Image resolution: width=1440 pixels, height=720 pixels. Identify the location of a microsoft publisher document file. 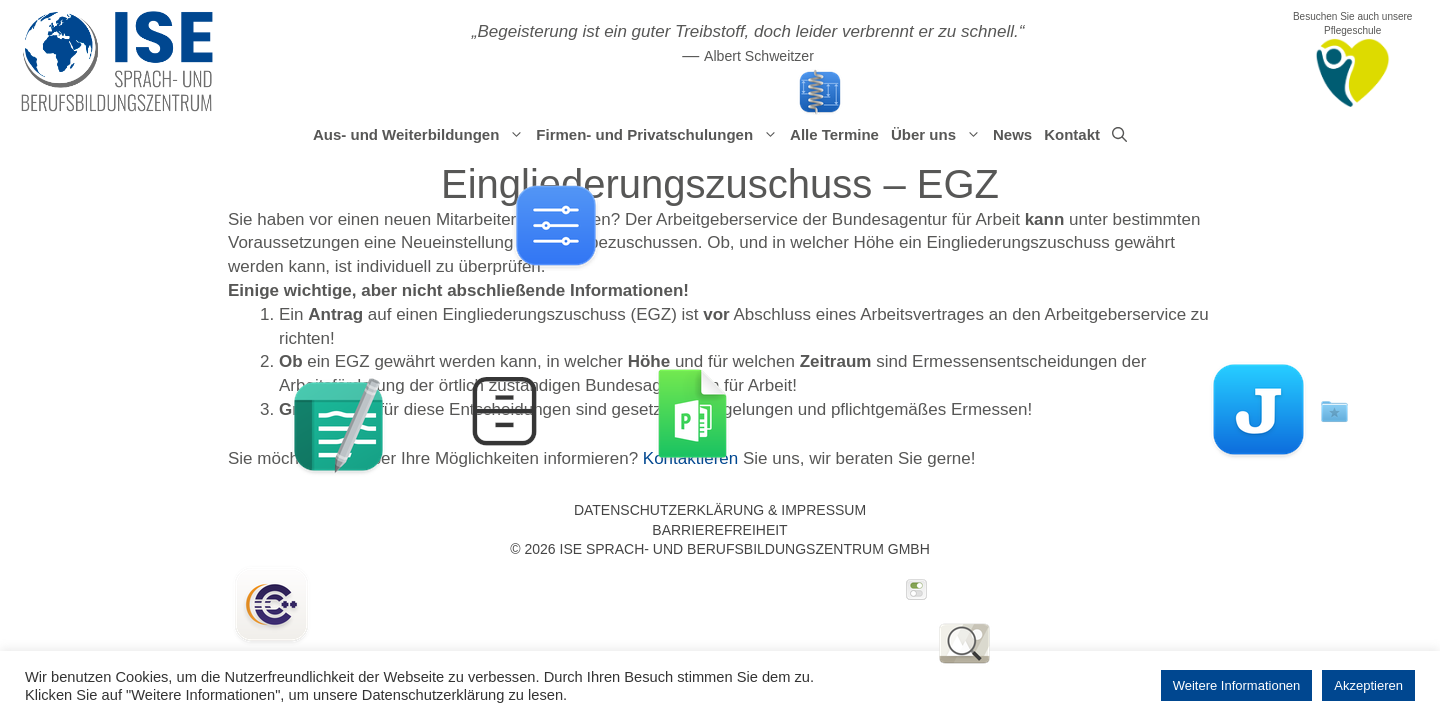
(692, 413).